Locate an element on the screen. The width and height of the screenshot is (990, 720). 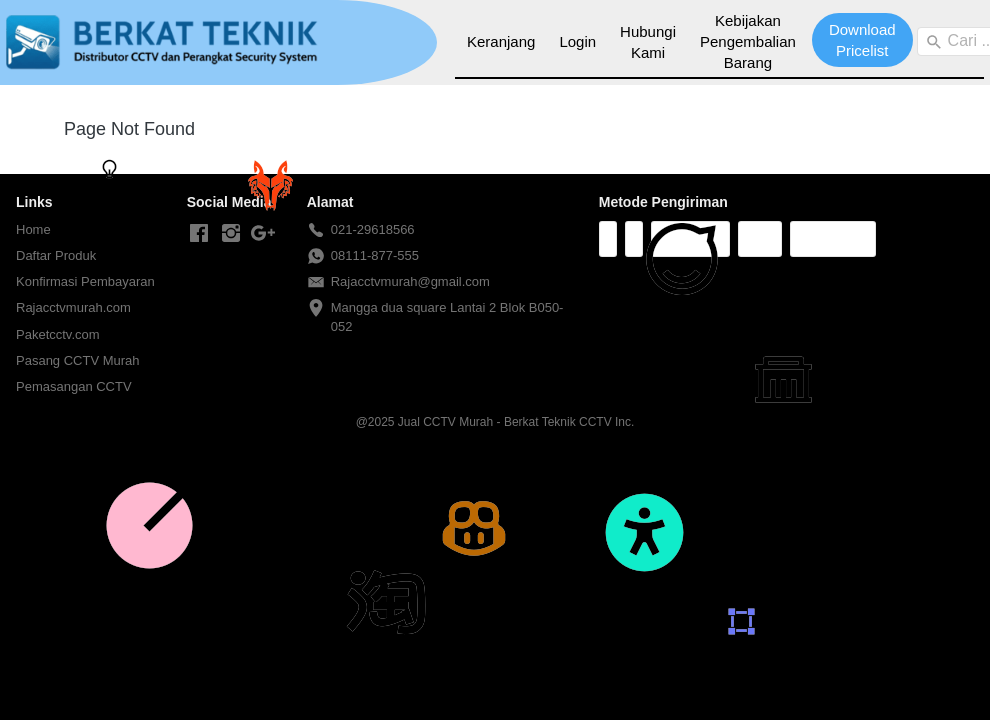
open navigation or directional tools is located at coordinates (149, 525).